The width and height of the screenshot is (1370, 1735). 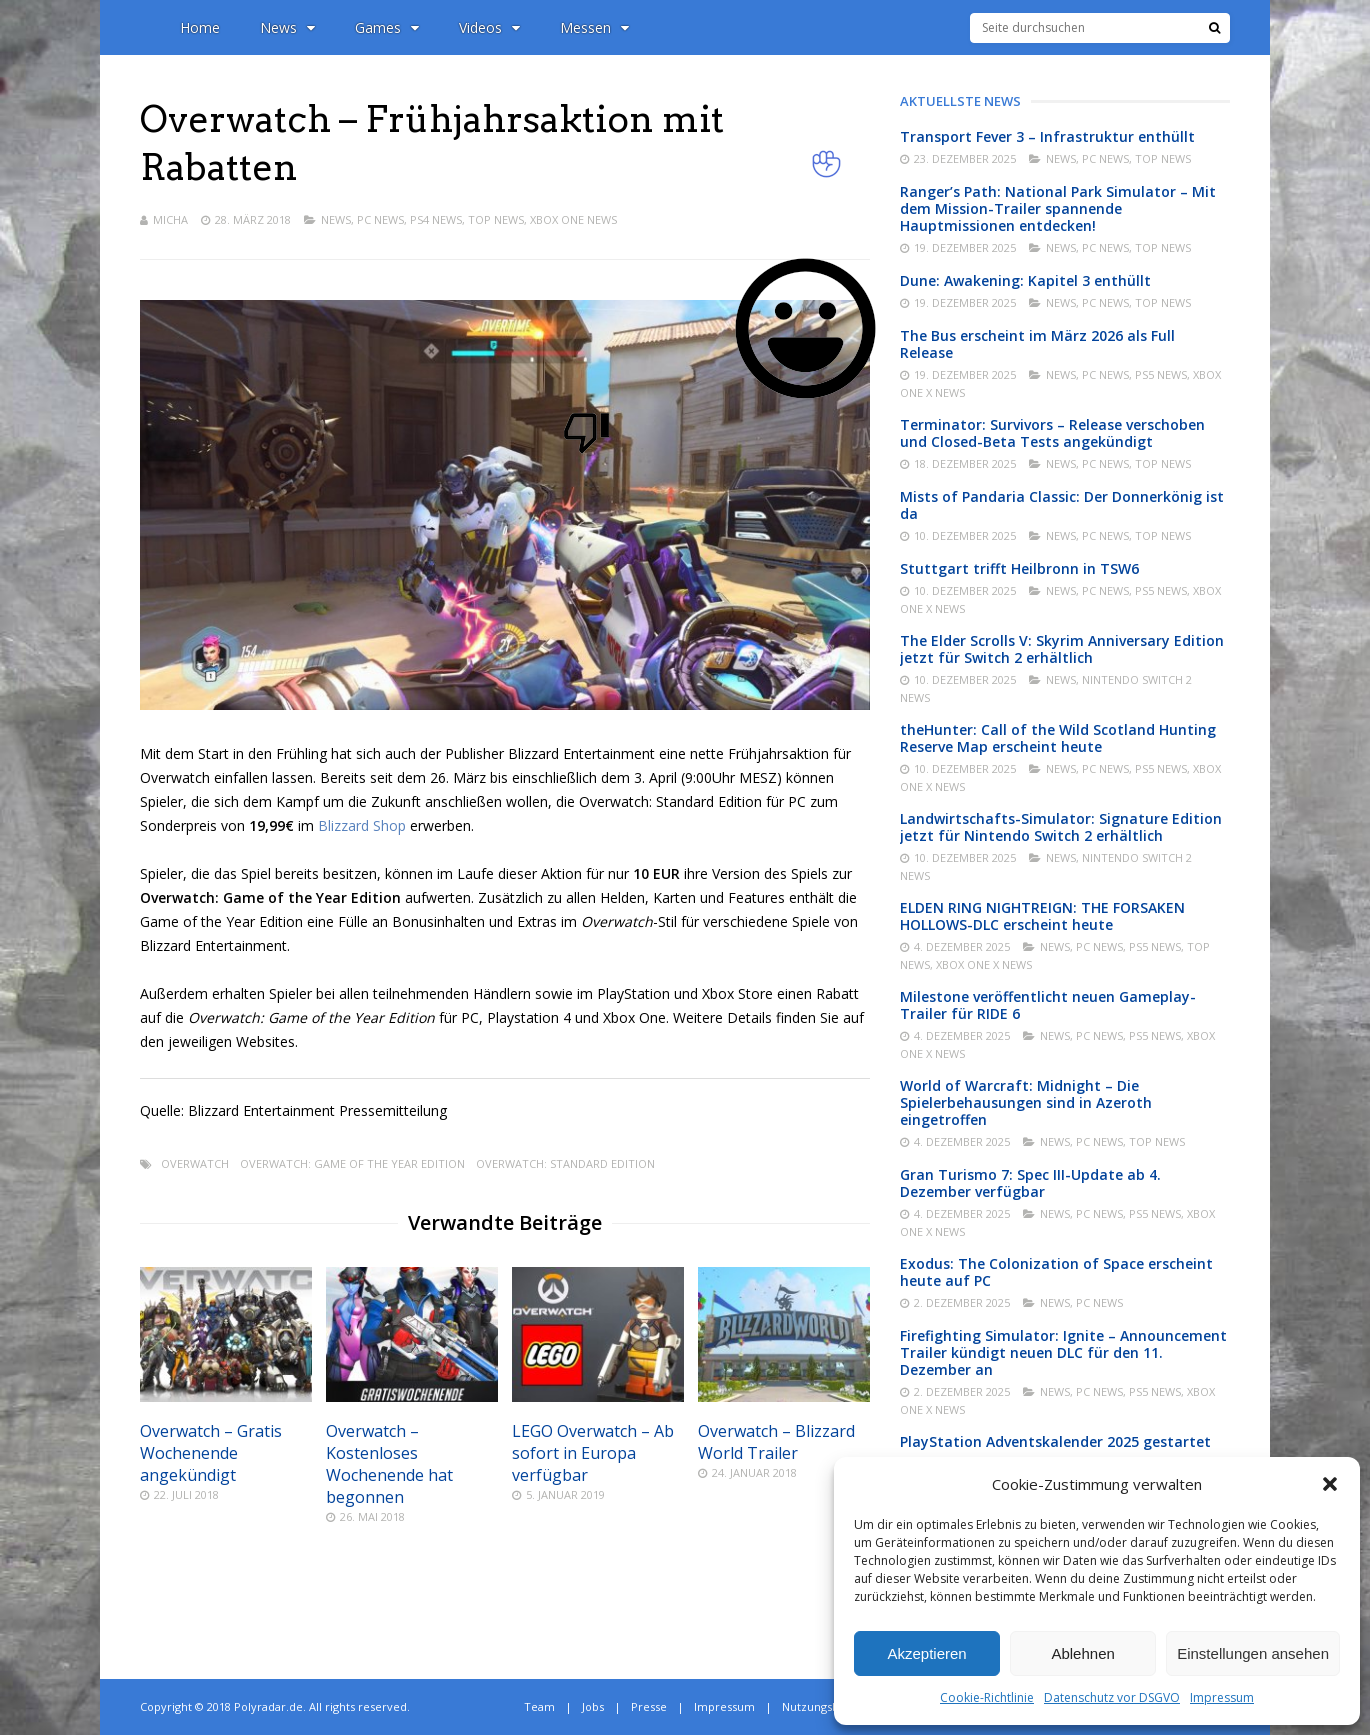 What do you see at coordinates (826, 163) in the screenshot?
I see `indicates solidarity or support` at bounding box center [826, 163].